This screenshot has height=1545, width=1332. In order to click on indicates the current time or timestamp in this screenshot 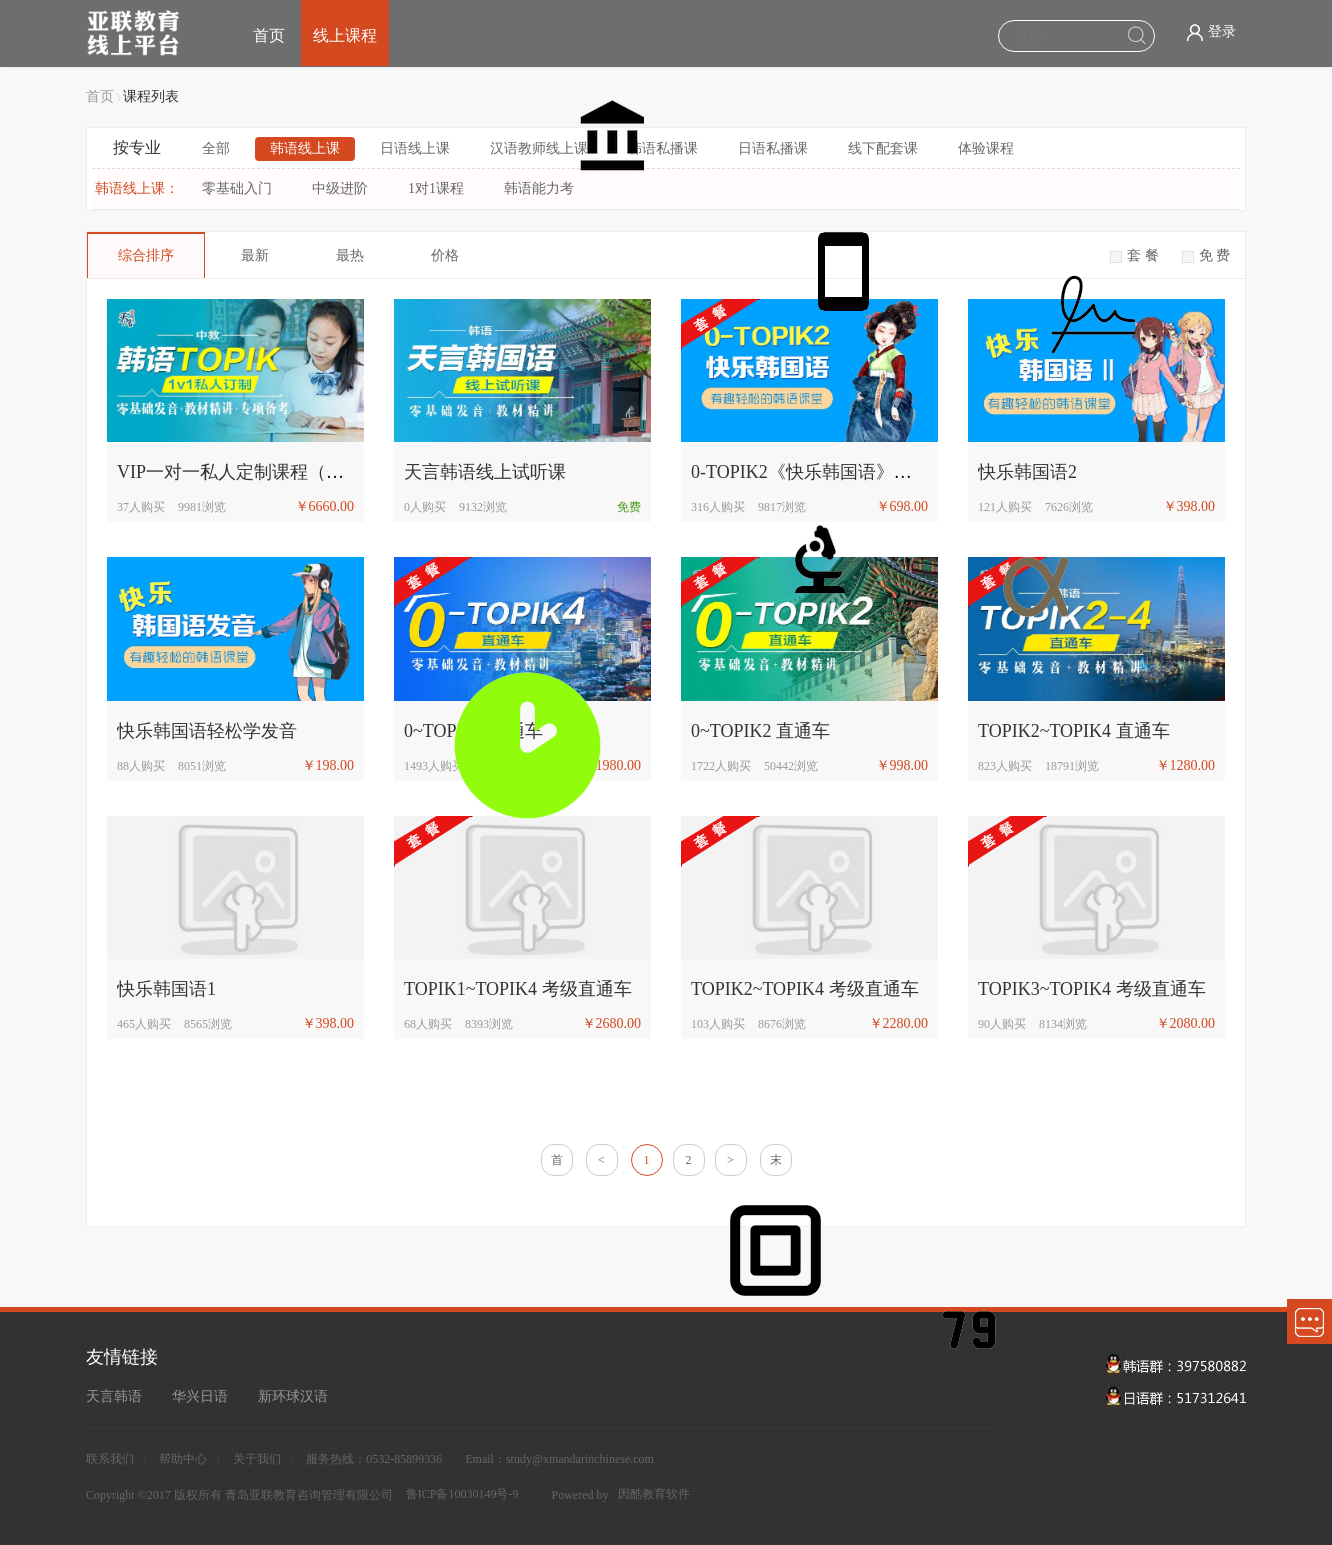, I will do `click(527, 745)`.